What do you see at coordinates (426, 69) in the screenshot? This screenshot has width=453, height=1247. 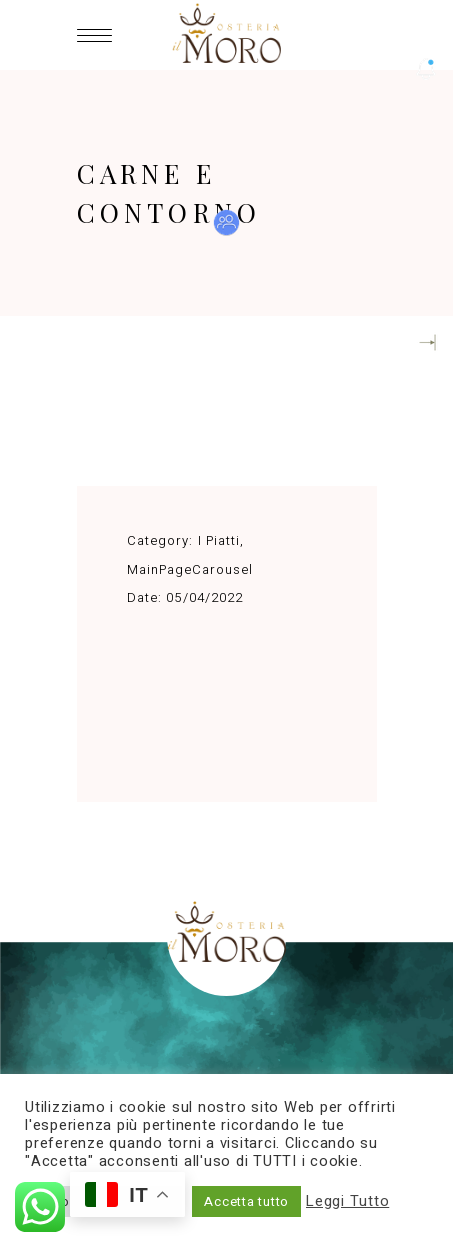 I see `indicates new notifications available` at bounding box center [426, 69].